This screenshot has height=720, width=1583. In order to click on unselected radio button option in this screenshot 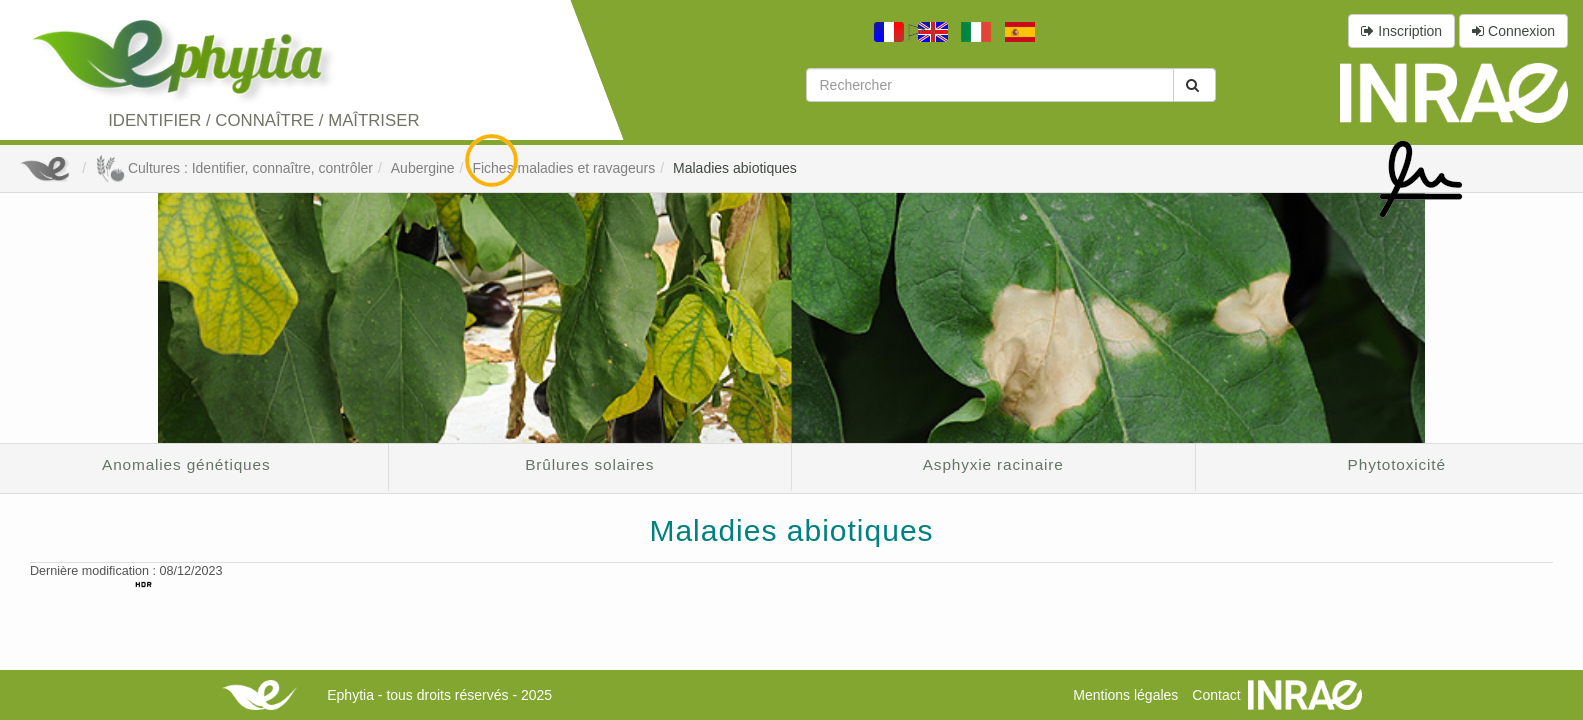, I will do `click(491, 160)`.